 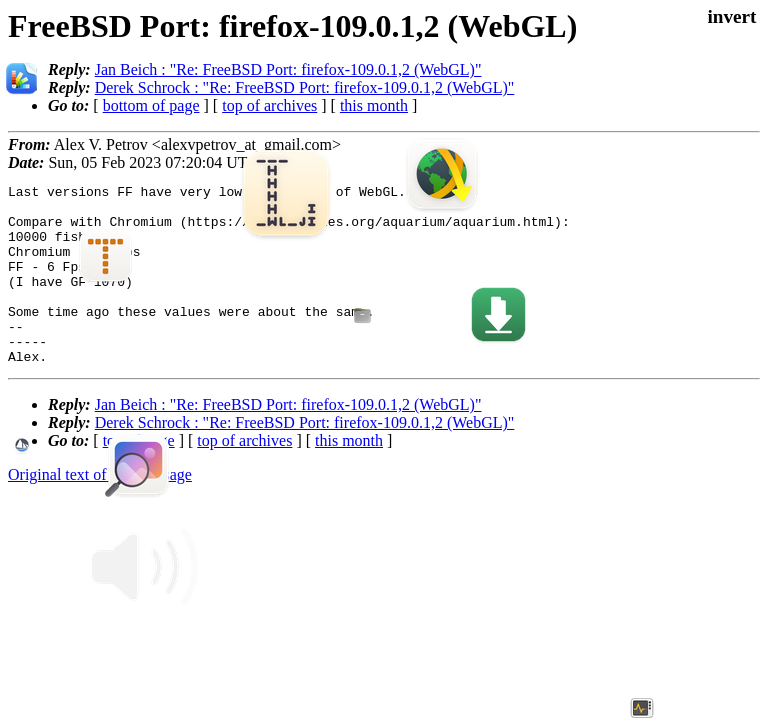 What do you see at coordinates (145, 567) in the screenshot?
I see `adjust system volume level` at bounding box center [145, 567].